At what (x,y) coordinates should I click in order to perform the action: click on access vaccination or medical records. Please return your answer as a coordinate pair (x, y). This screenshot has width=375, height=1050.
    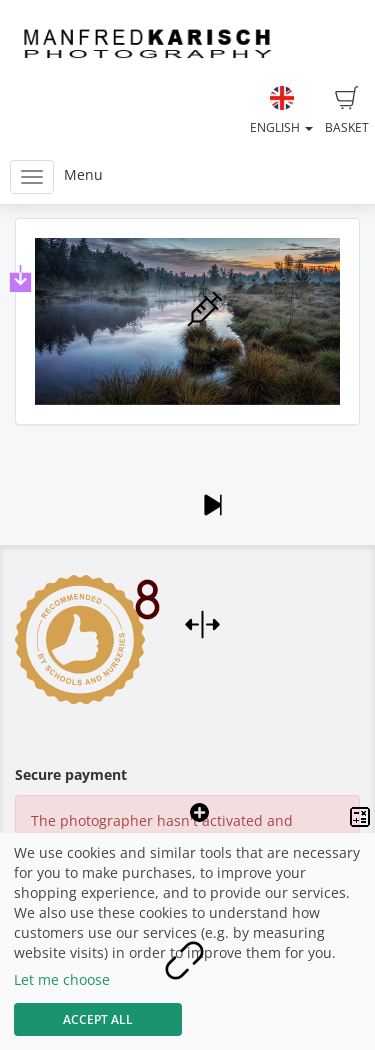
    Looking at the image, I should click on (205, 309).